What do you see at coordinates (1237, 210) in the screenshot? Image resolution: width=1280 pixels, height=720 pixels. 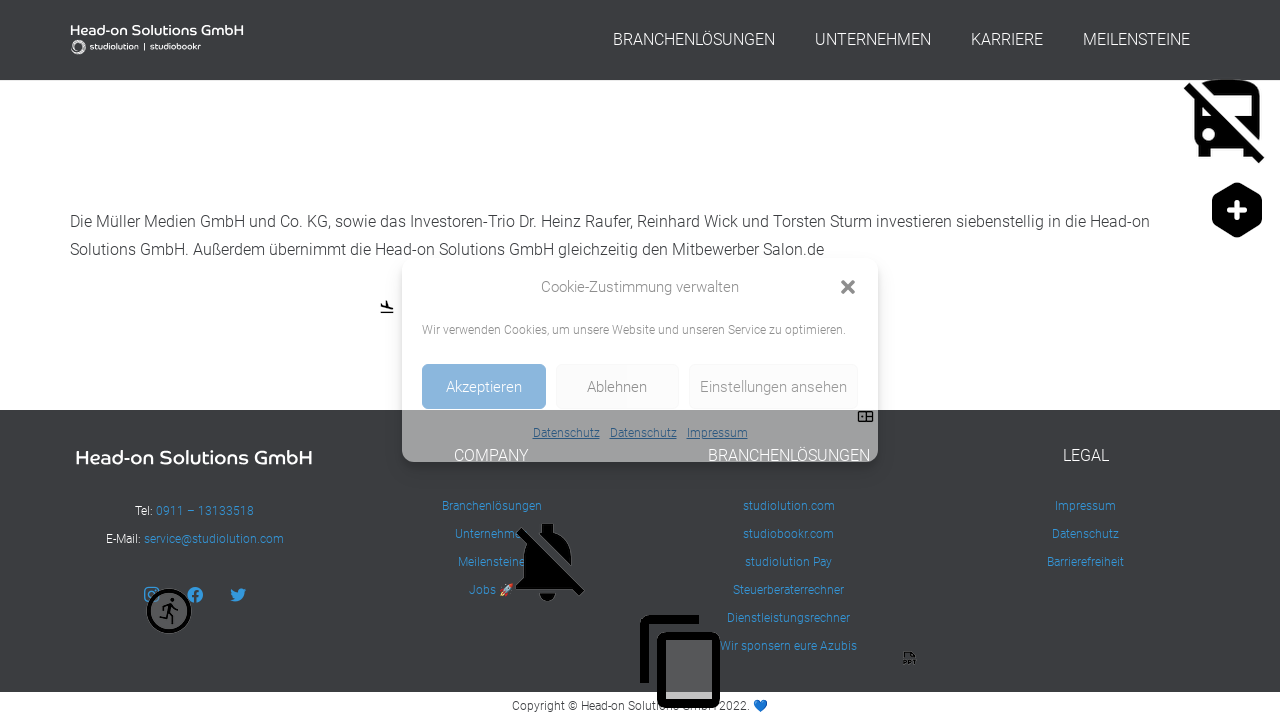 I see `add a new item or module` at bounding box center [1237, 210].